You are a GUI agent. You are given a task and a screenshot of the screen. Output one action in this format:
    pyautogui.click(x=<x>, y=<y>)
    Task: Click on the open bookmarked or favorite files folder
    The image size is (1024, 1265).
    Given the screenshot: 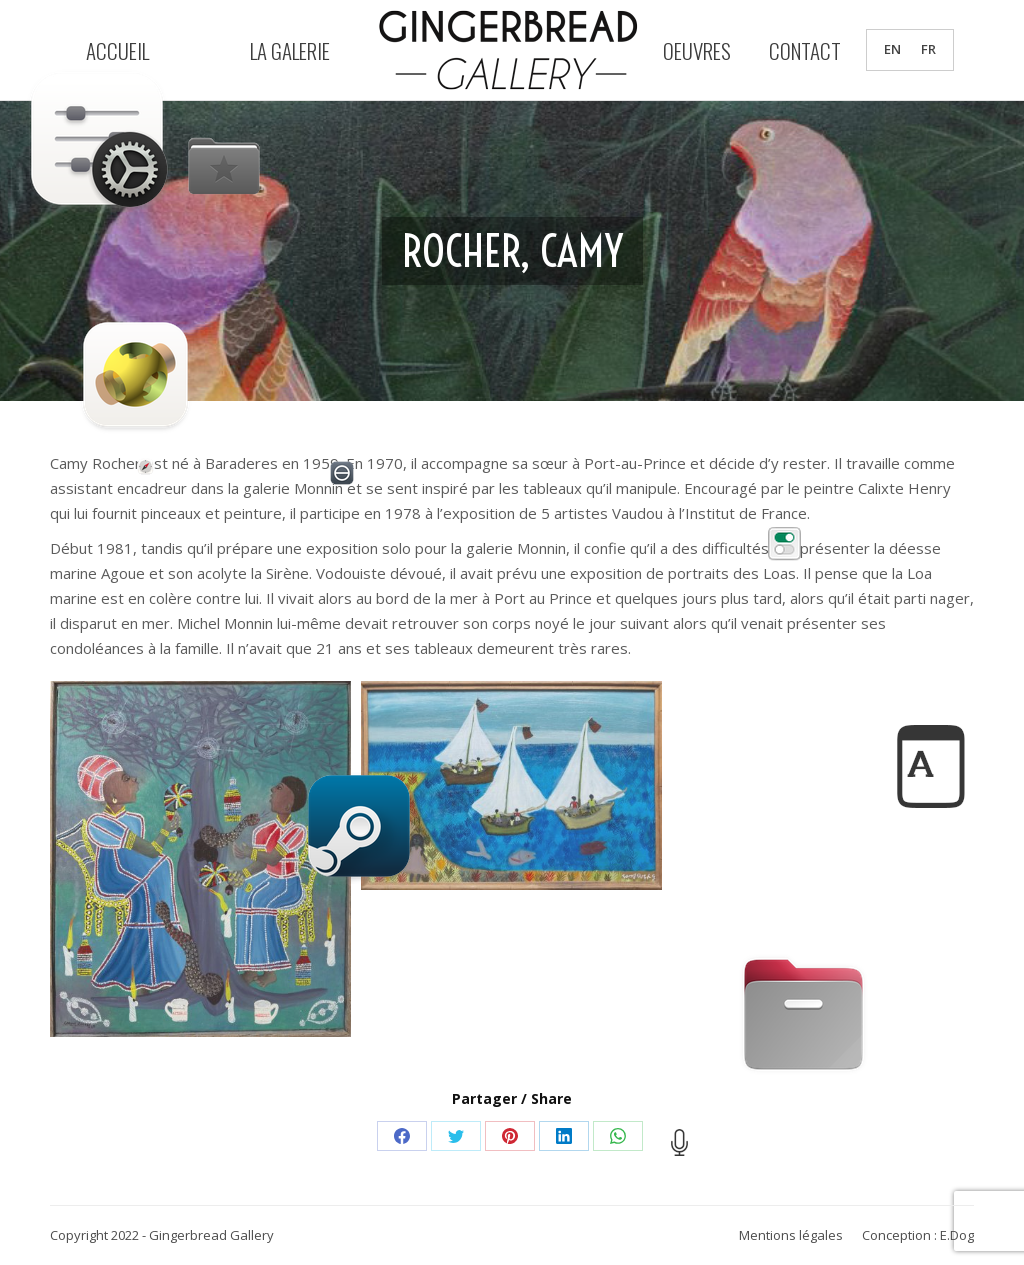 What is the action you would take?
    pyautogui.click(x=224, y=166)
    